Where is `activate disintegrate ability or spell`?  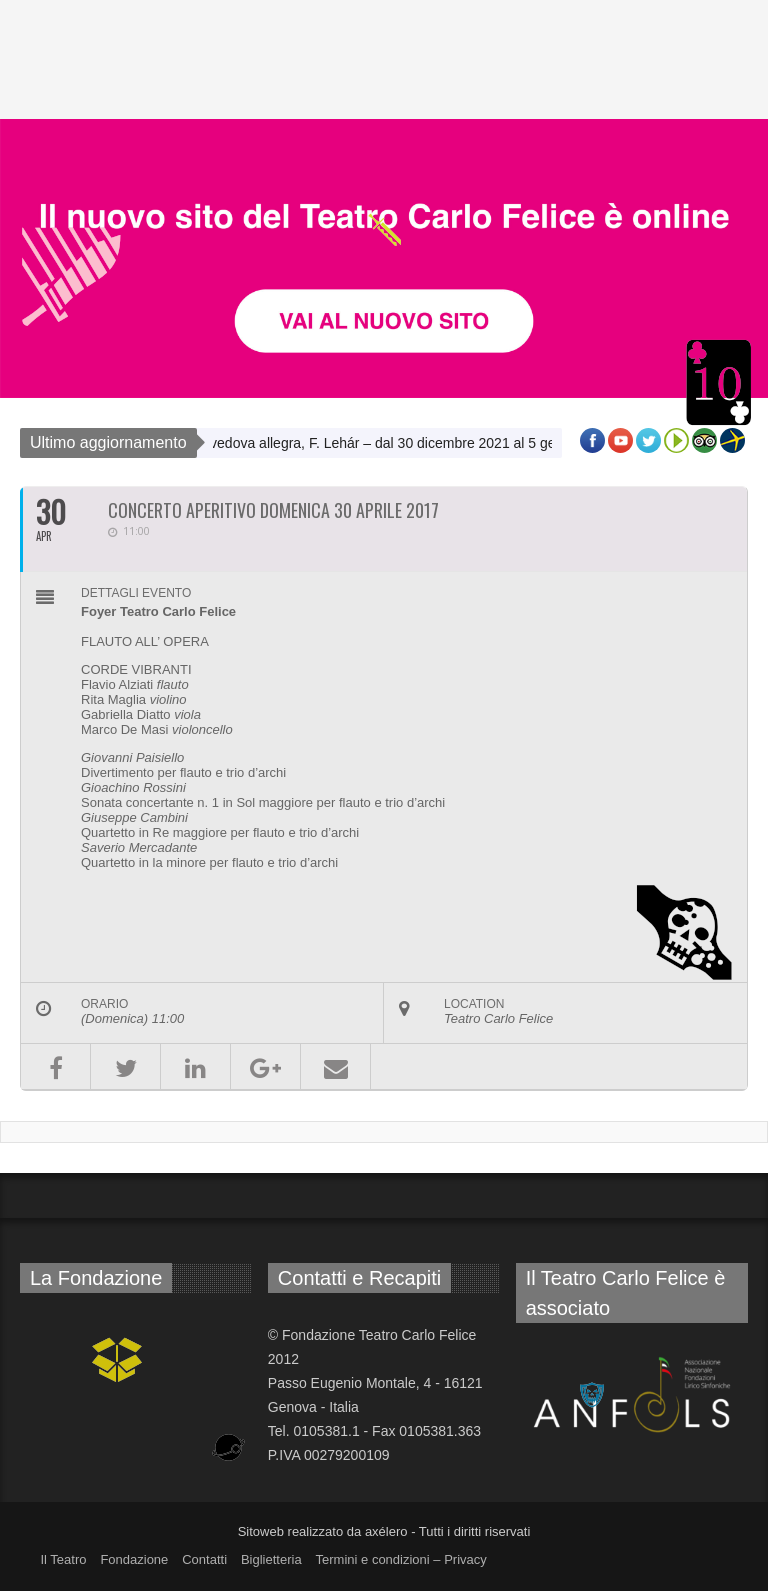 activate disintegrate ability or spell is located at coordinates (684, 932).